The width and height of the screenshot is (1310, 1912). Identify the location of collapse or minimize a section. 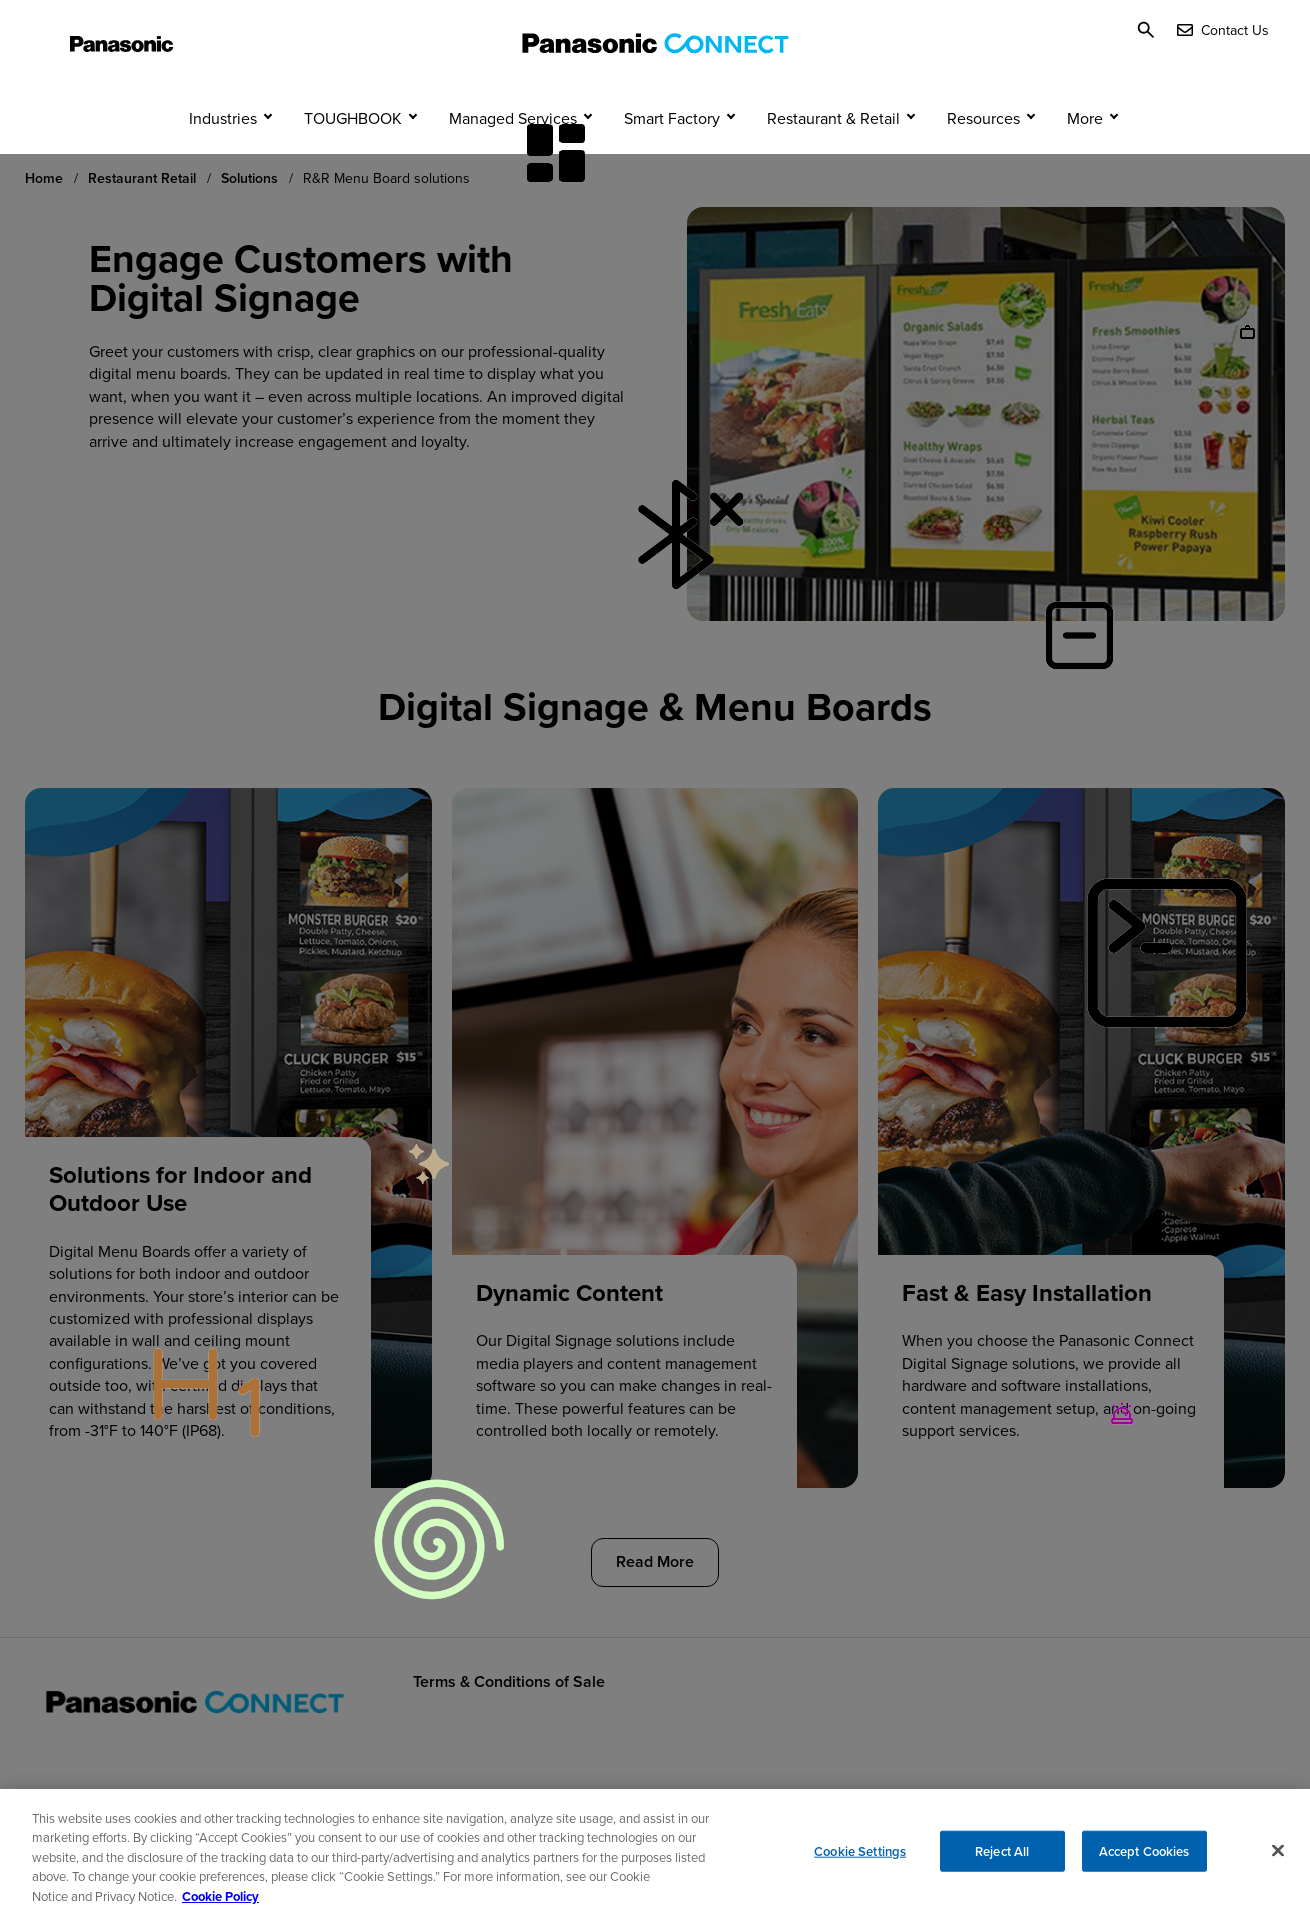
(1079, 635).